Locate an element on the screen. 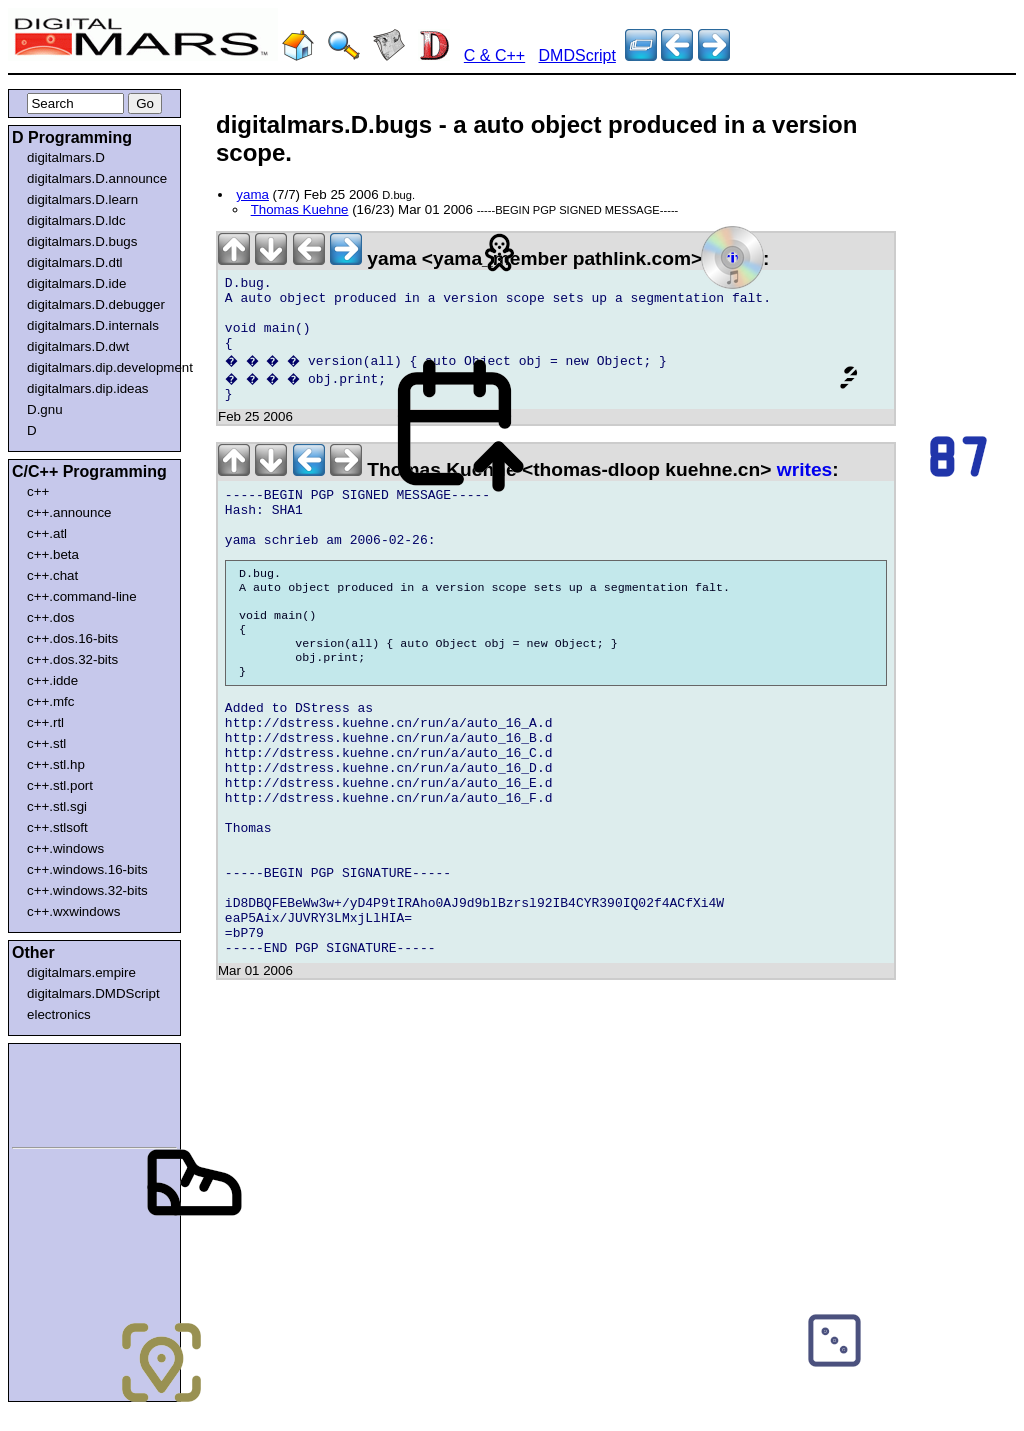 This screenshot has width=1024, height=1431. browse footwear or shoe products is located at coordinates (194, 1182).